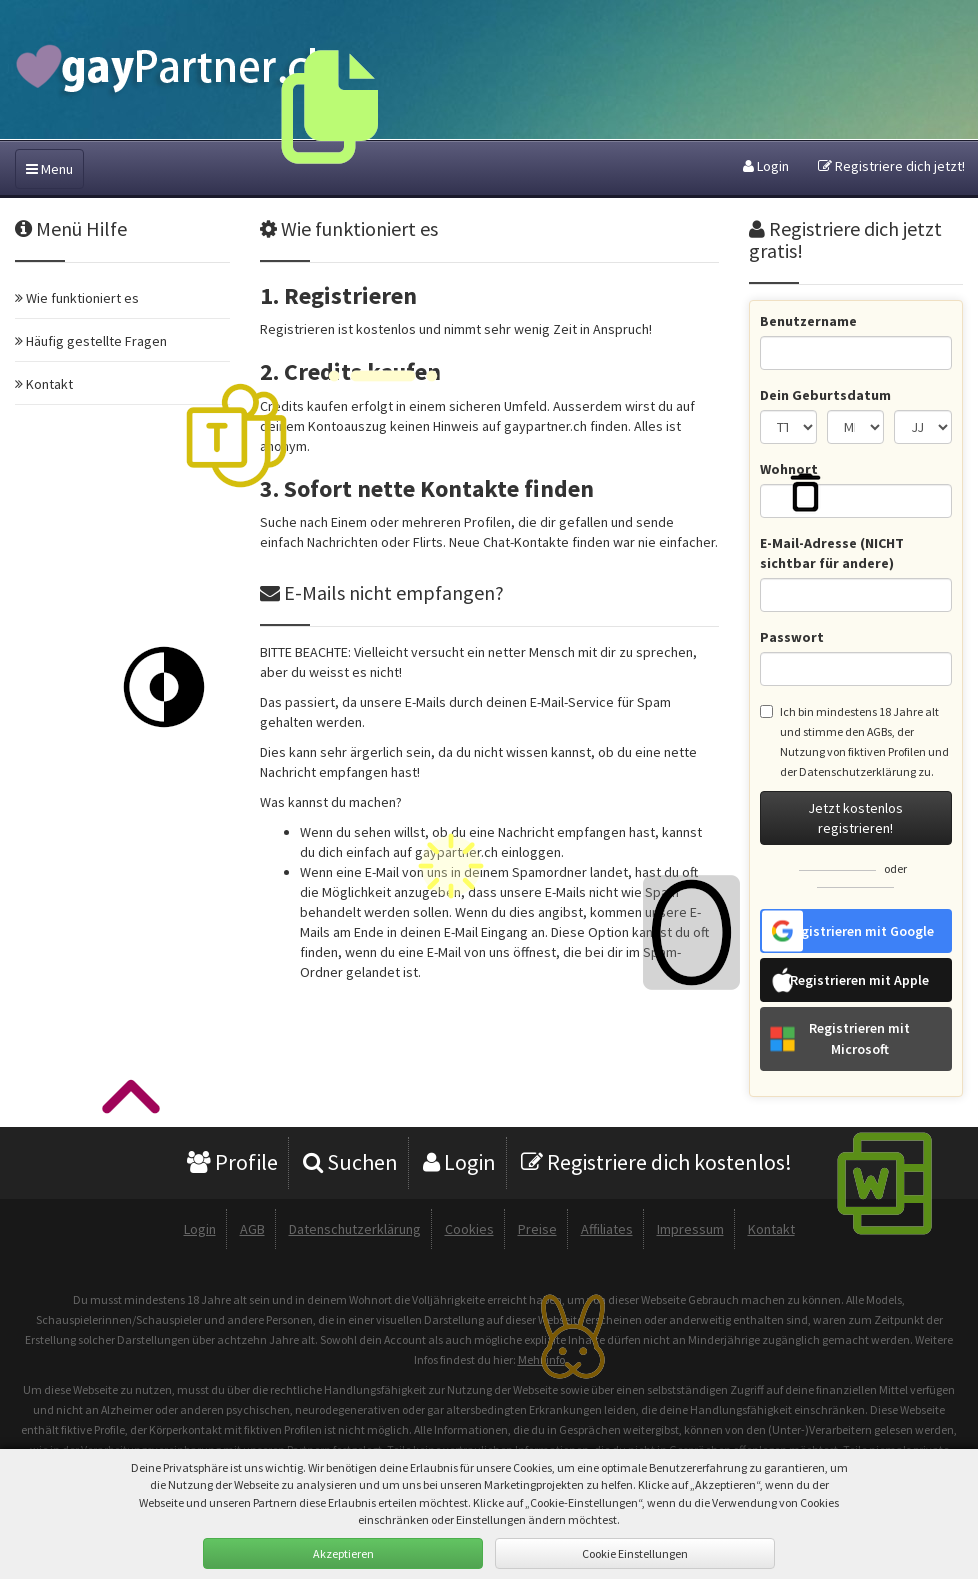 The image size is (978, 1579). Describe the element at coordinates (131, 1099) in the screenshot. I see `collapse an expanded section` at that location.